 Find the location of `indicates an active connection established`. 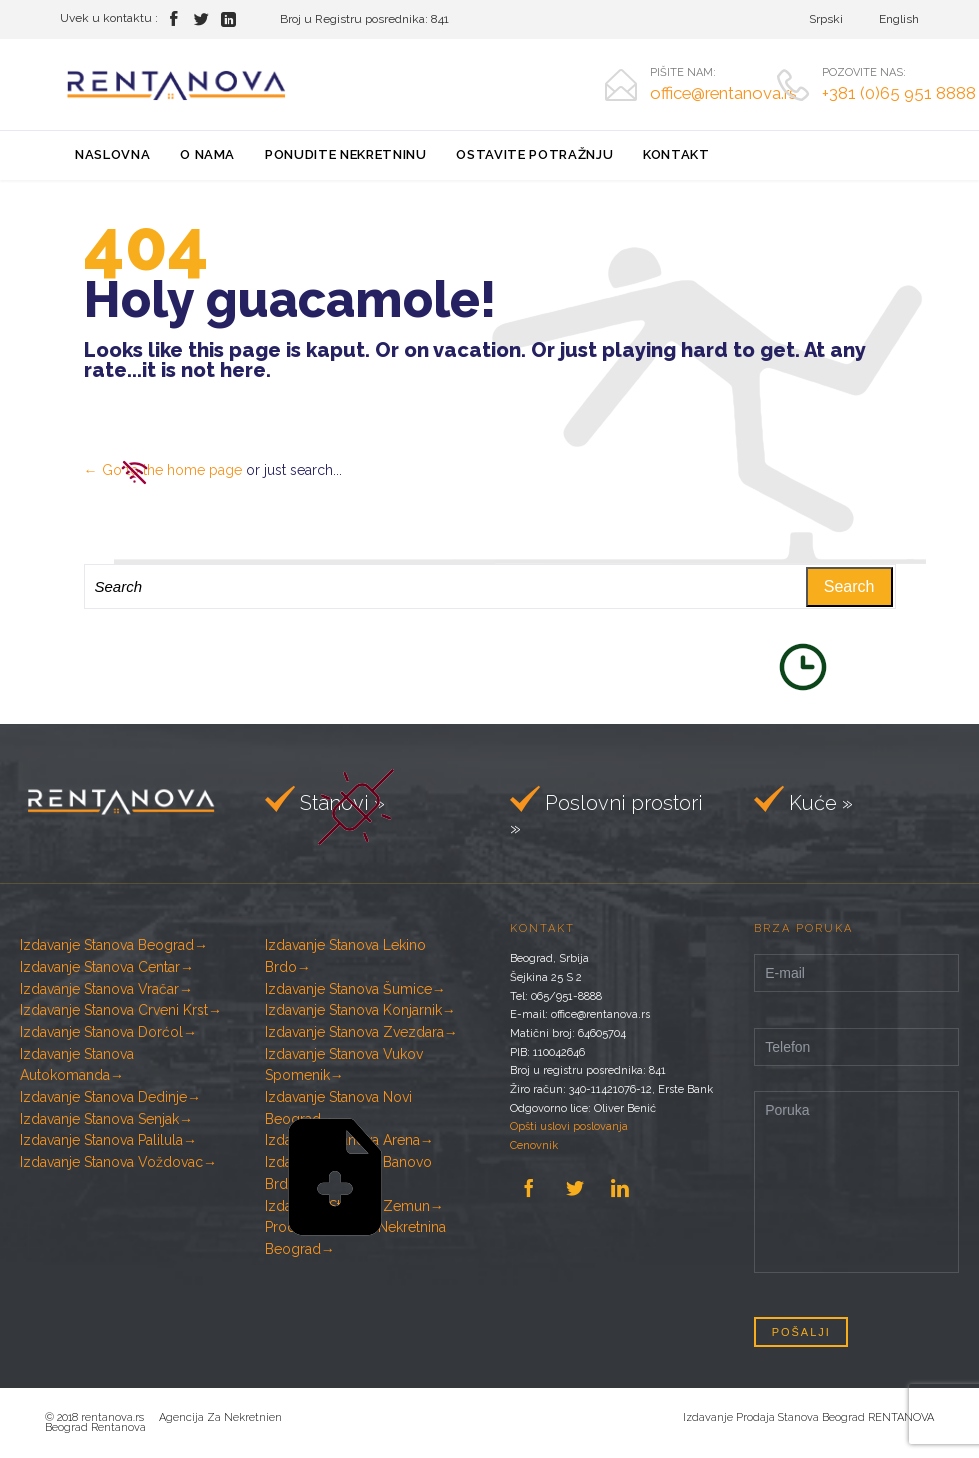

indicates an active connection established is located at coordinates (356, 807).